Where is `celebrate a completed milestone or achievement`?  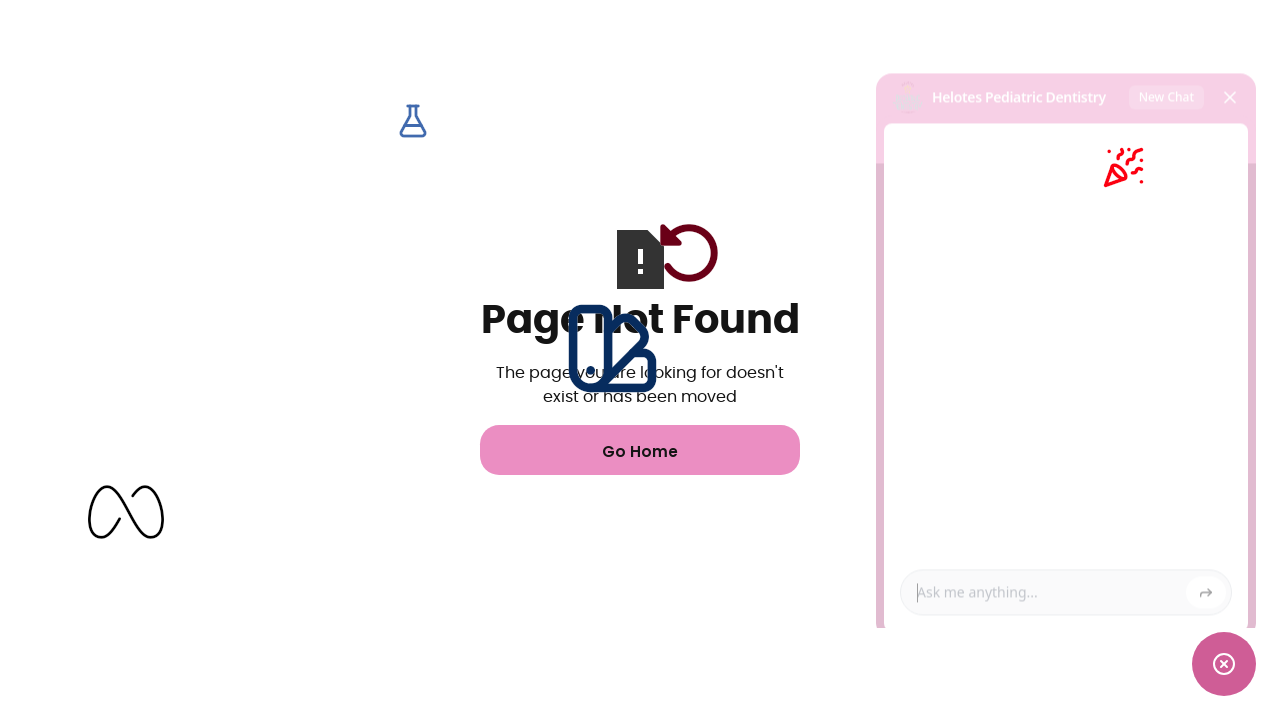
celebrate a completed milestone or achievement is located at coordinates (1123, 167).